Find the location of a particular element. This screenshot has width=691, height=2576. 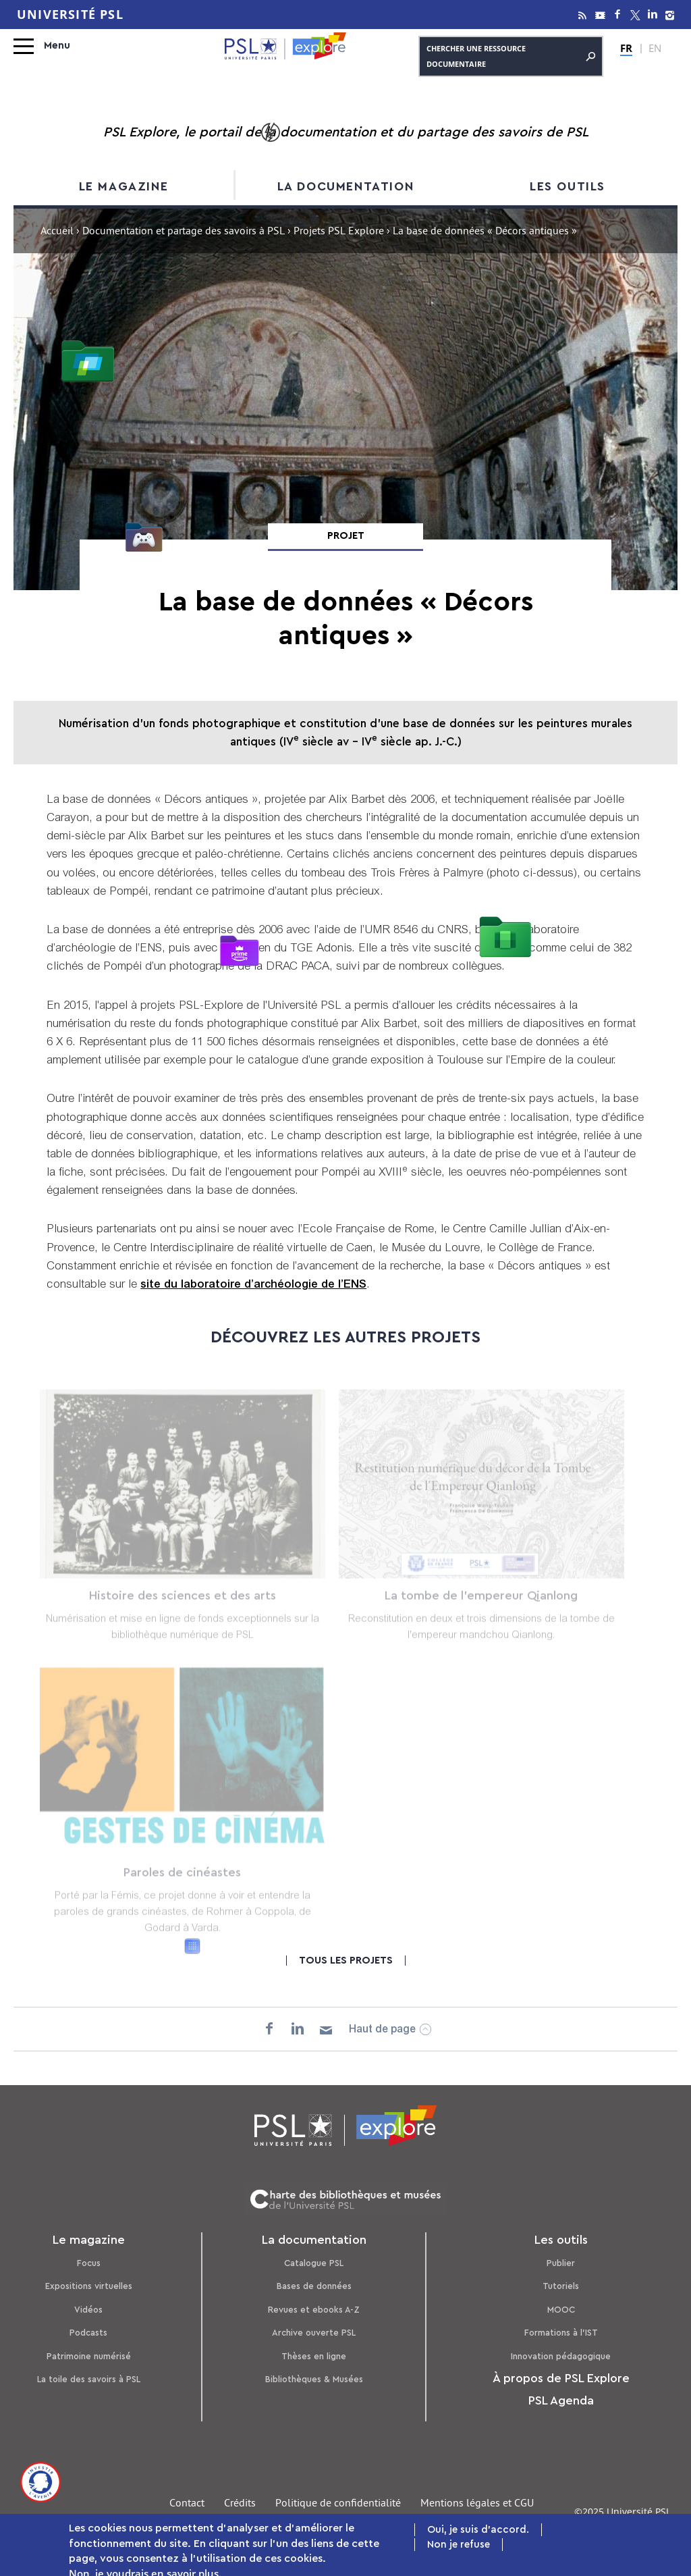

open microsoft games folder is located at coordinates (144, 538).